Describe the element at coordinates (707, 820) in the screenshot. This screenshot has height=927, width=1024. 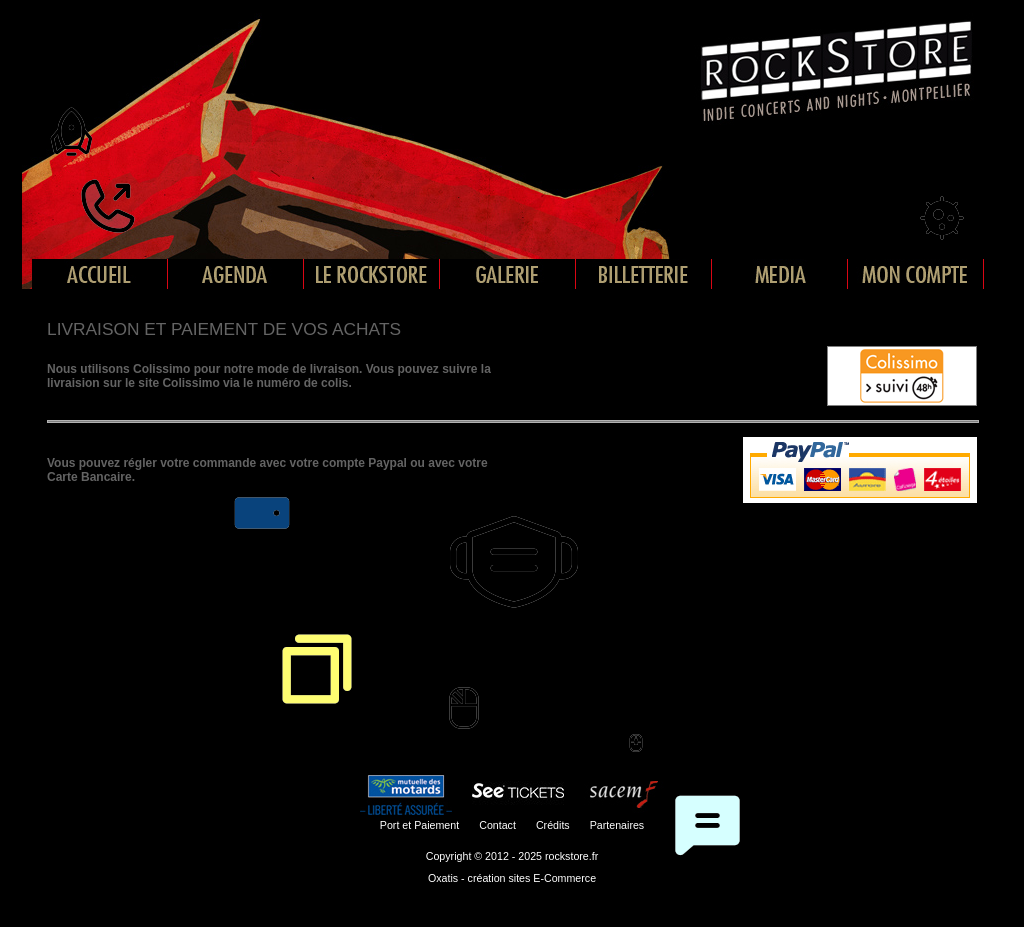
I see `open chat or messaging` at that location.